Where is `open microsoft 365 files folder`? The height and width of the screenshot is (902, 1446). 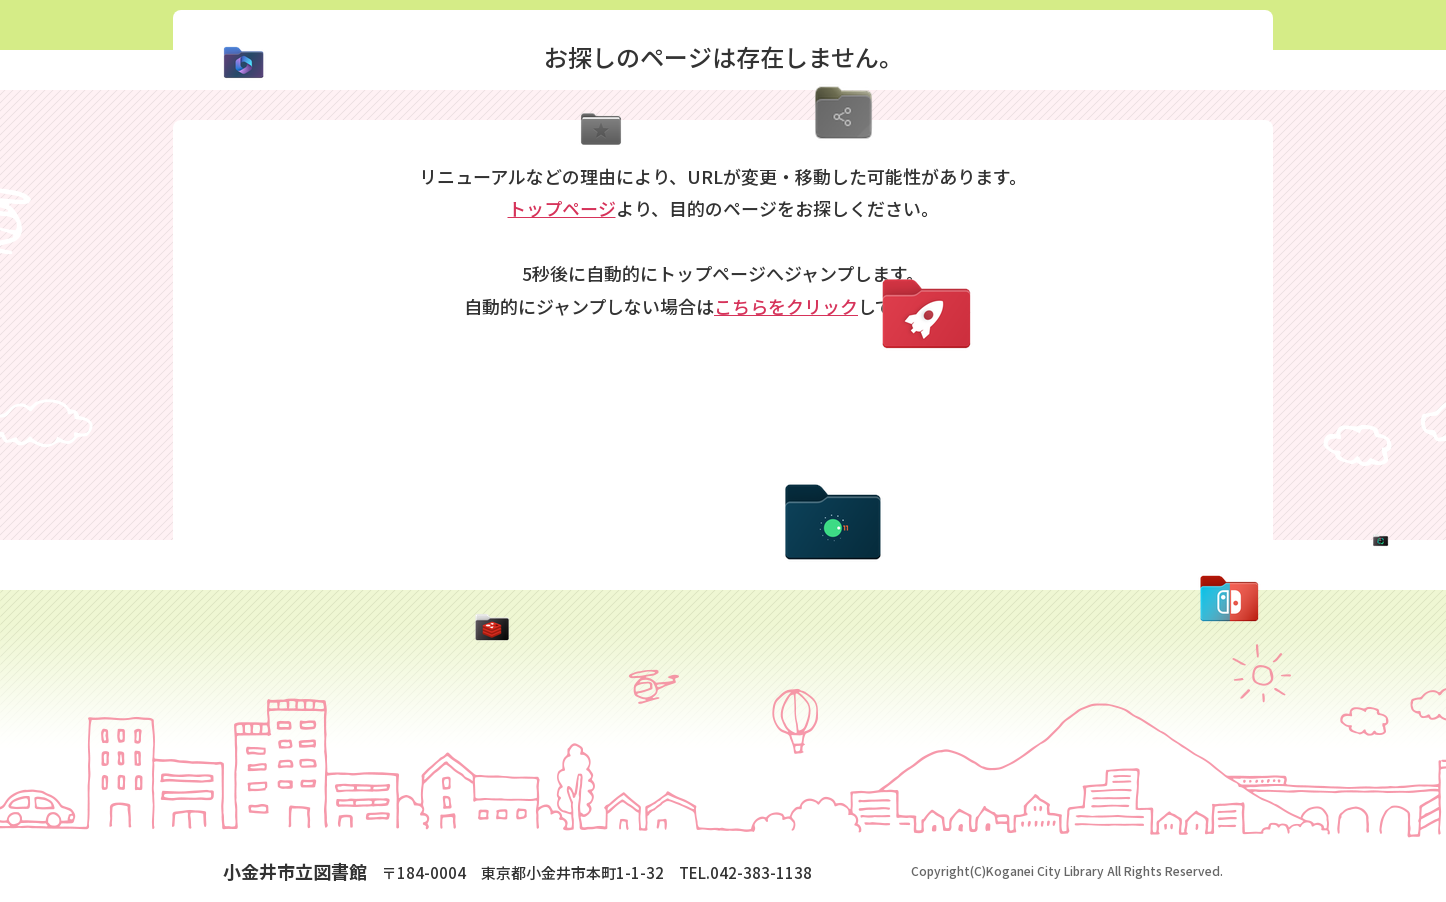
open microsoft 365 files folder is located at coordinates (243, 63).